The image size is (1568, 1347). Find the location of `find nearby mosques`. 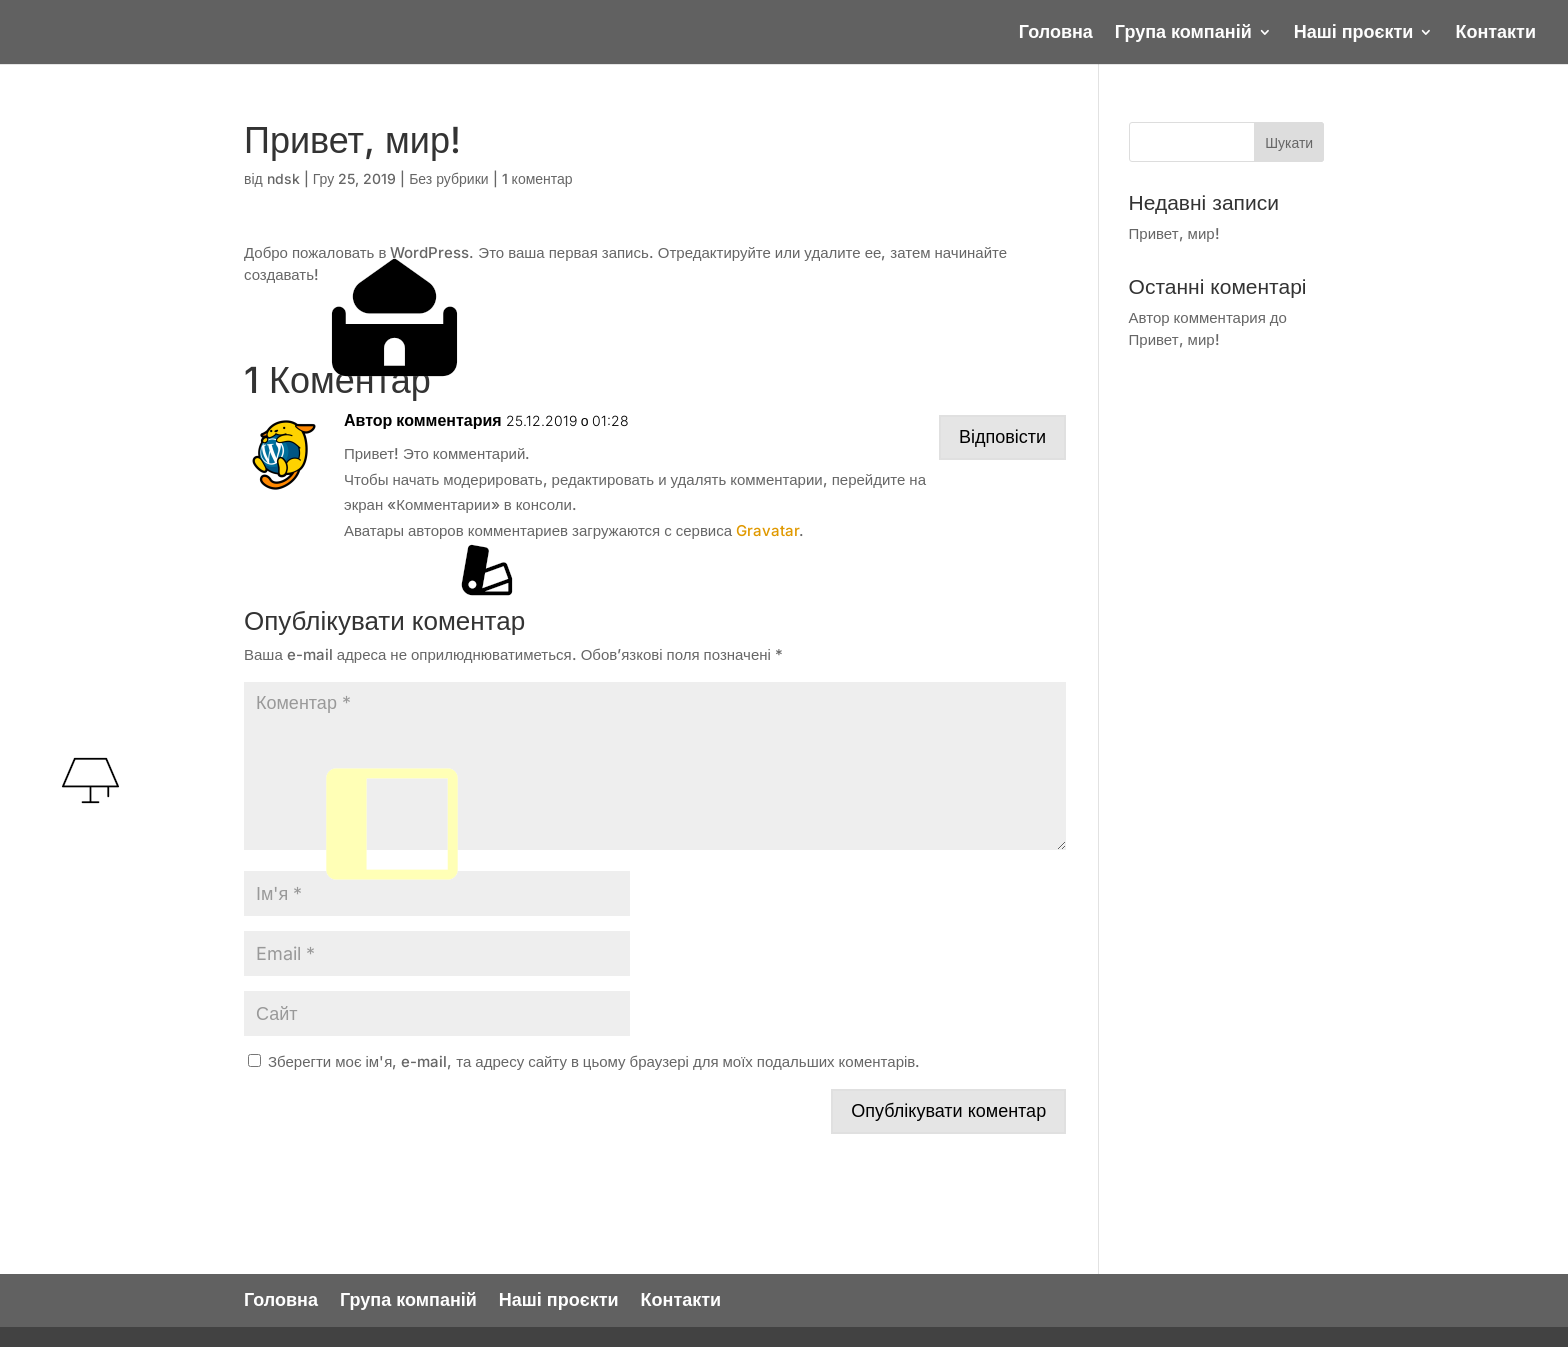

find nearby mosques is located at coordinates (394, 320).